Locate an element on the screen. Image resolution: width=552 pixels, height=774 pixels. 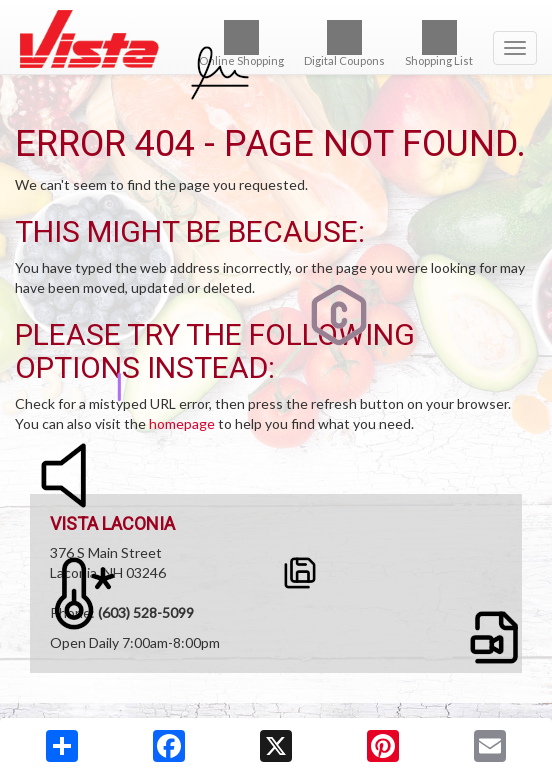
indicates copyright status or protected content is located at coordinates (339, 315).